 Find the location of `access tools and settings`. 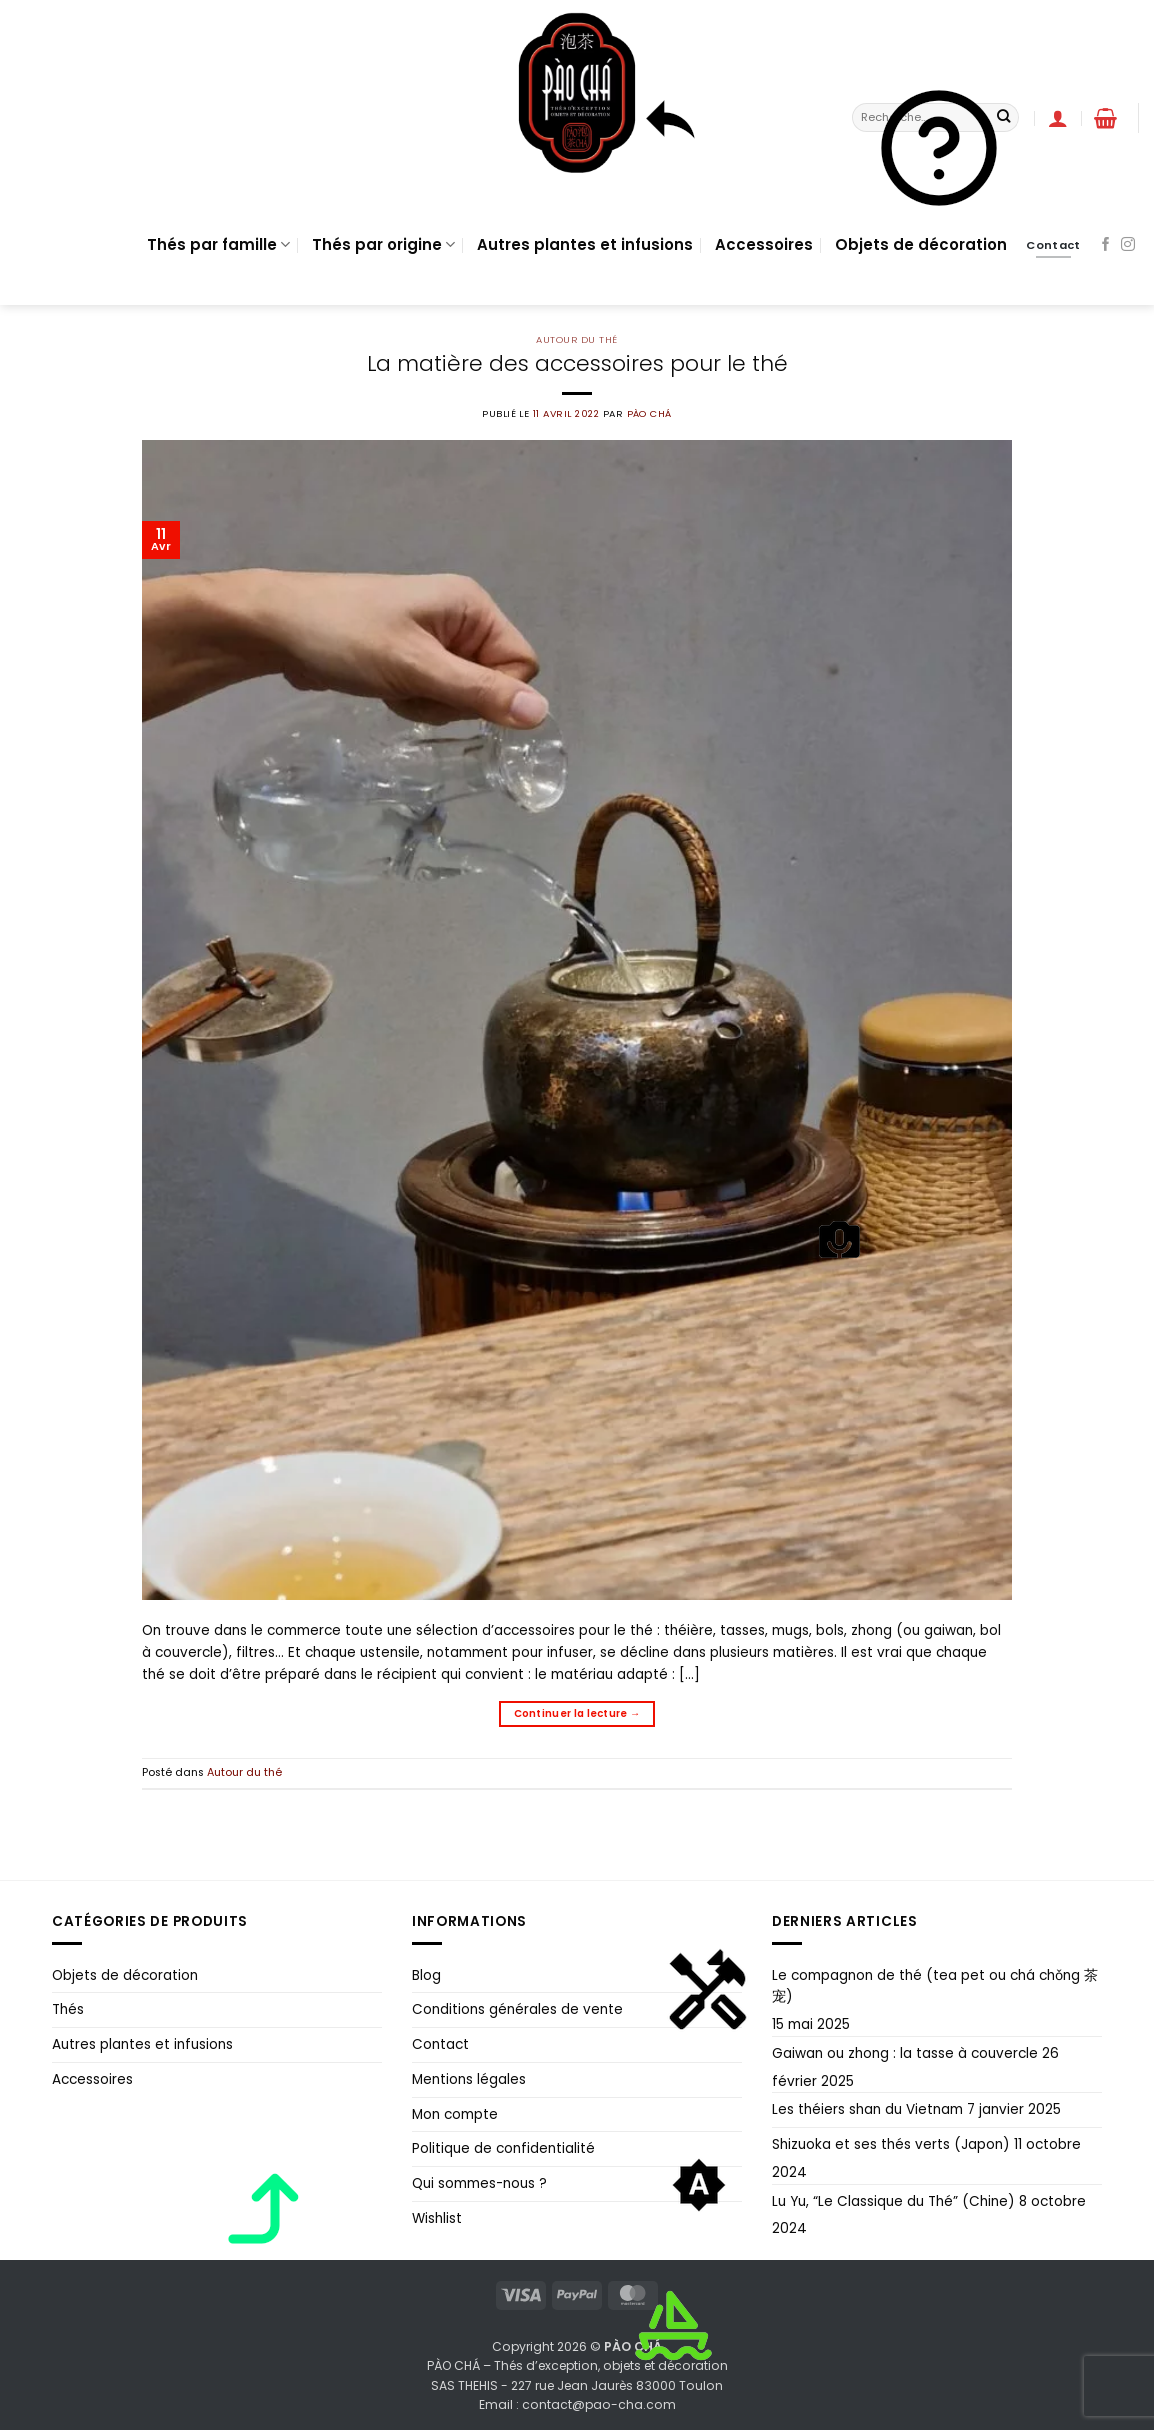

access tools and settings is located at coordinates (708, 1991).